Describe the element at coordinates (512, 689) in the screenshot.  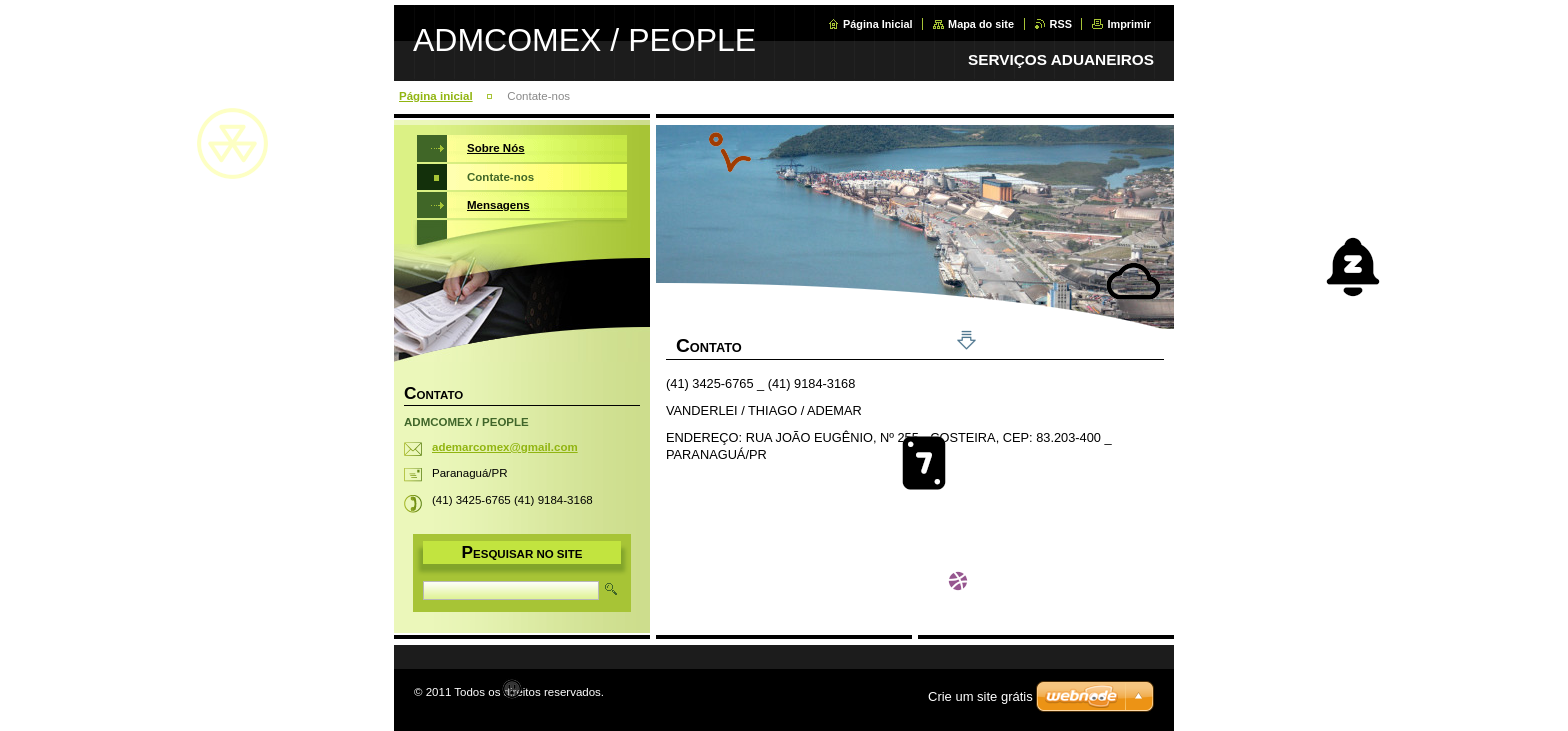
I see `indicates power outlet or electrical socket availability` at that location.